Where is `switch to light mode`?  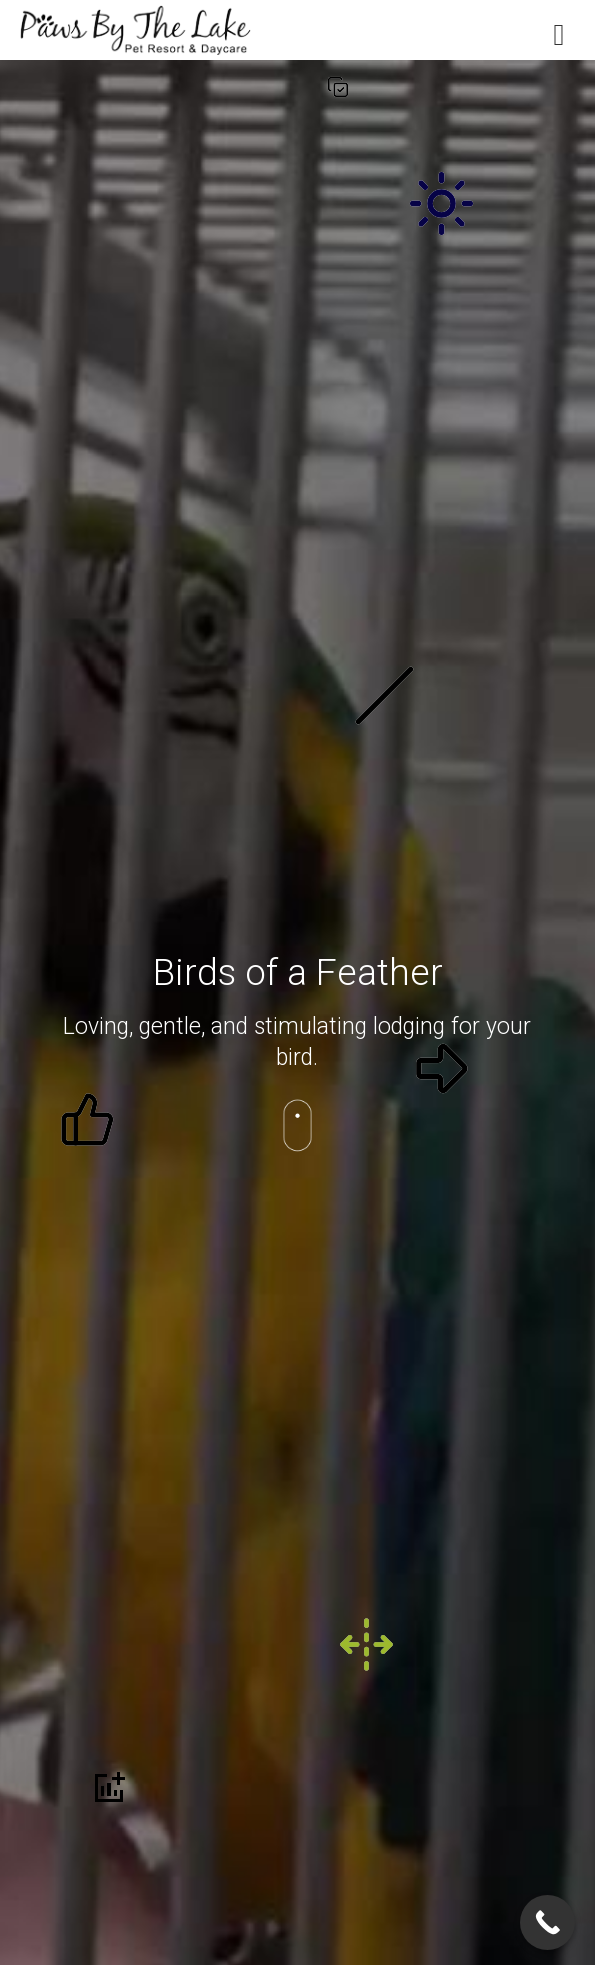
switch to light mode is located at coordinates (441, 203).